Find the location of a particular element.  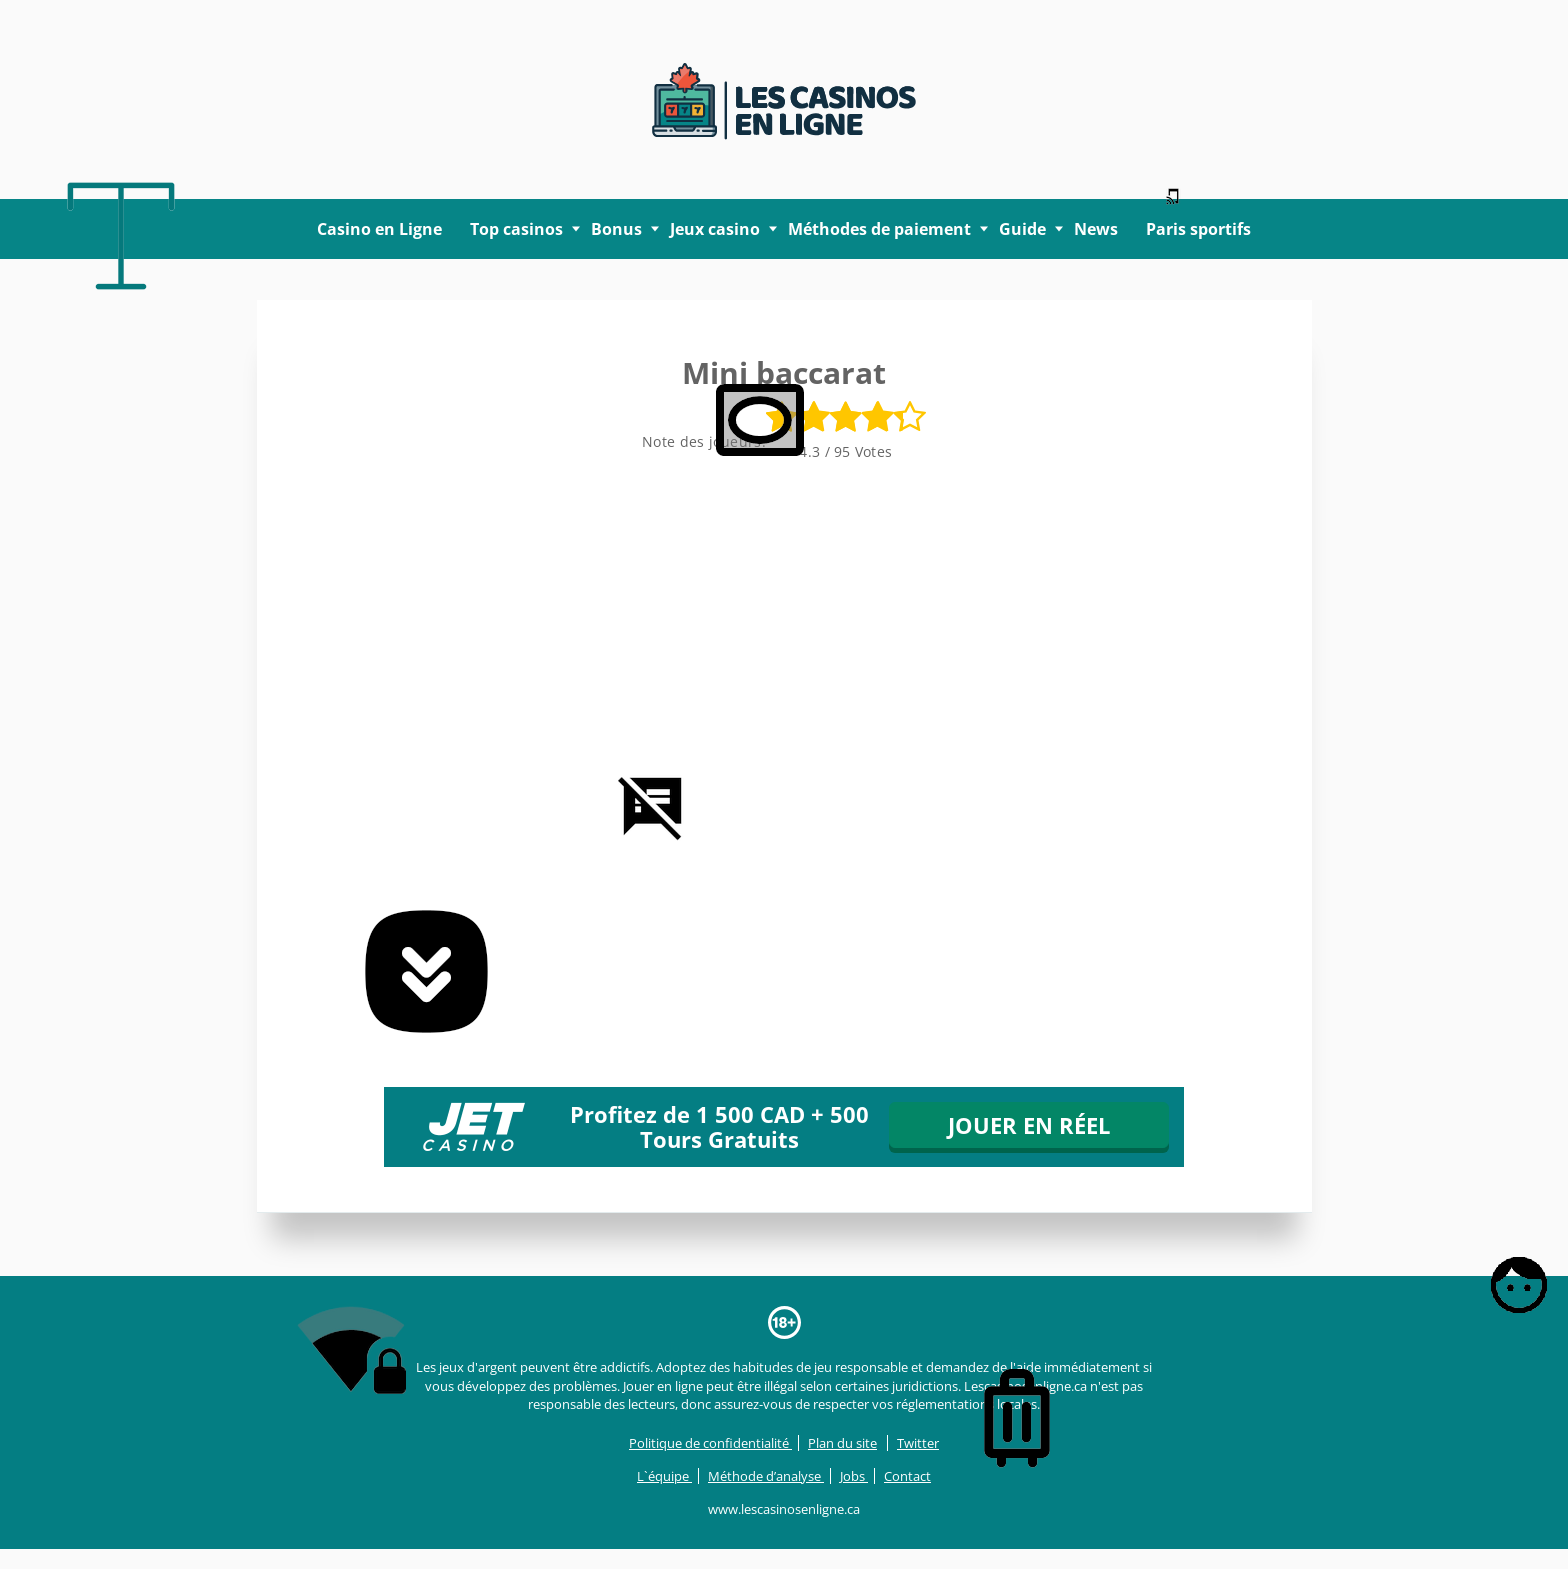

expand content or show more options is located at coordinates (426, 971).